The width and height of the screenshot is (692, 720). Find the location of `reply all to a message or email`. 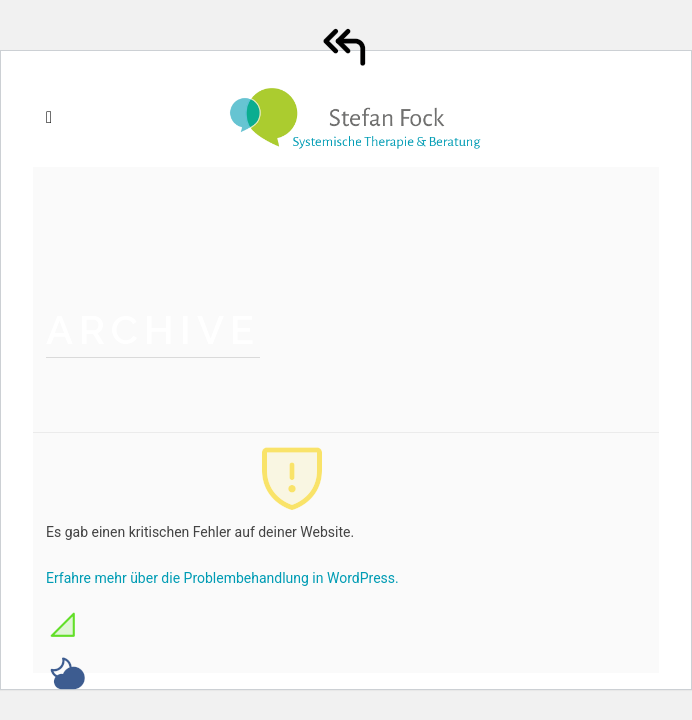

reply all to a message or email is located at coordinates (345, 48).